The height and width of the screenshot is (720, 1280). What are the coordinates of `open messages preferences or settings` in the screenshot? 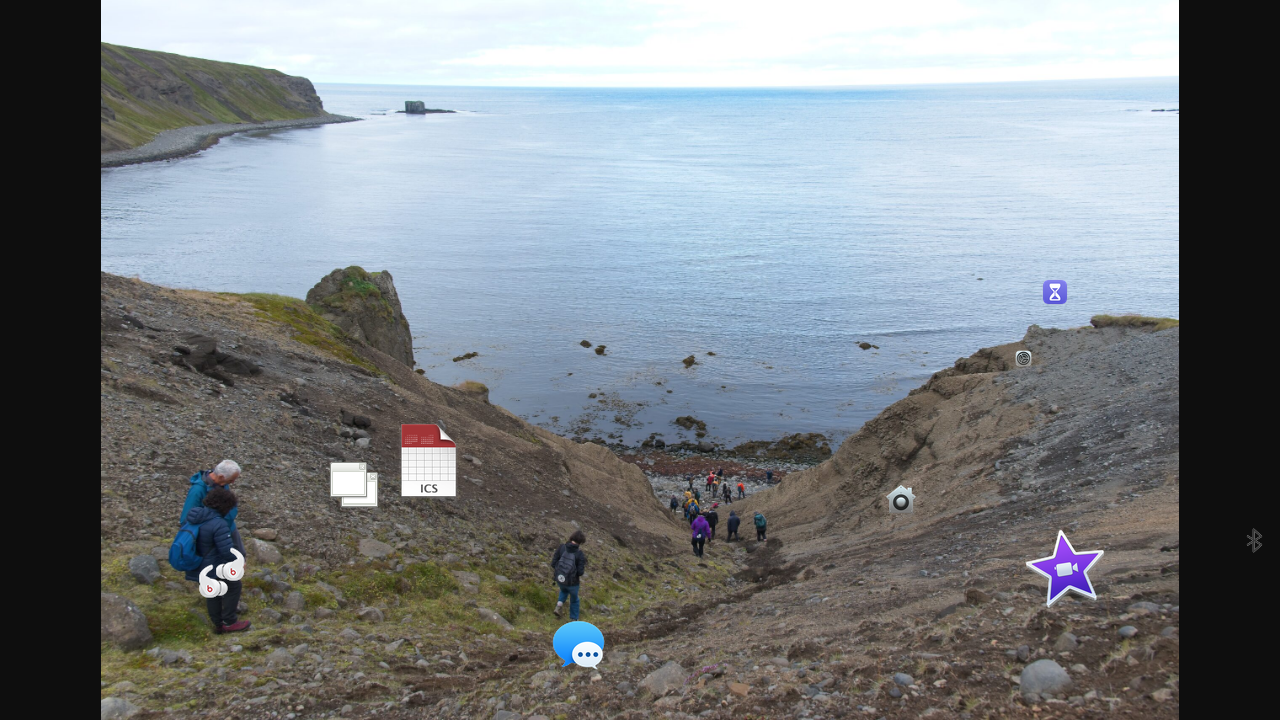 It's located at (578, 644).